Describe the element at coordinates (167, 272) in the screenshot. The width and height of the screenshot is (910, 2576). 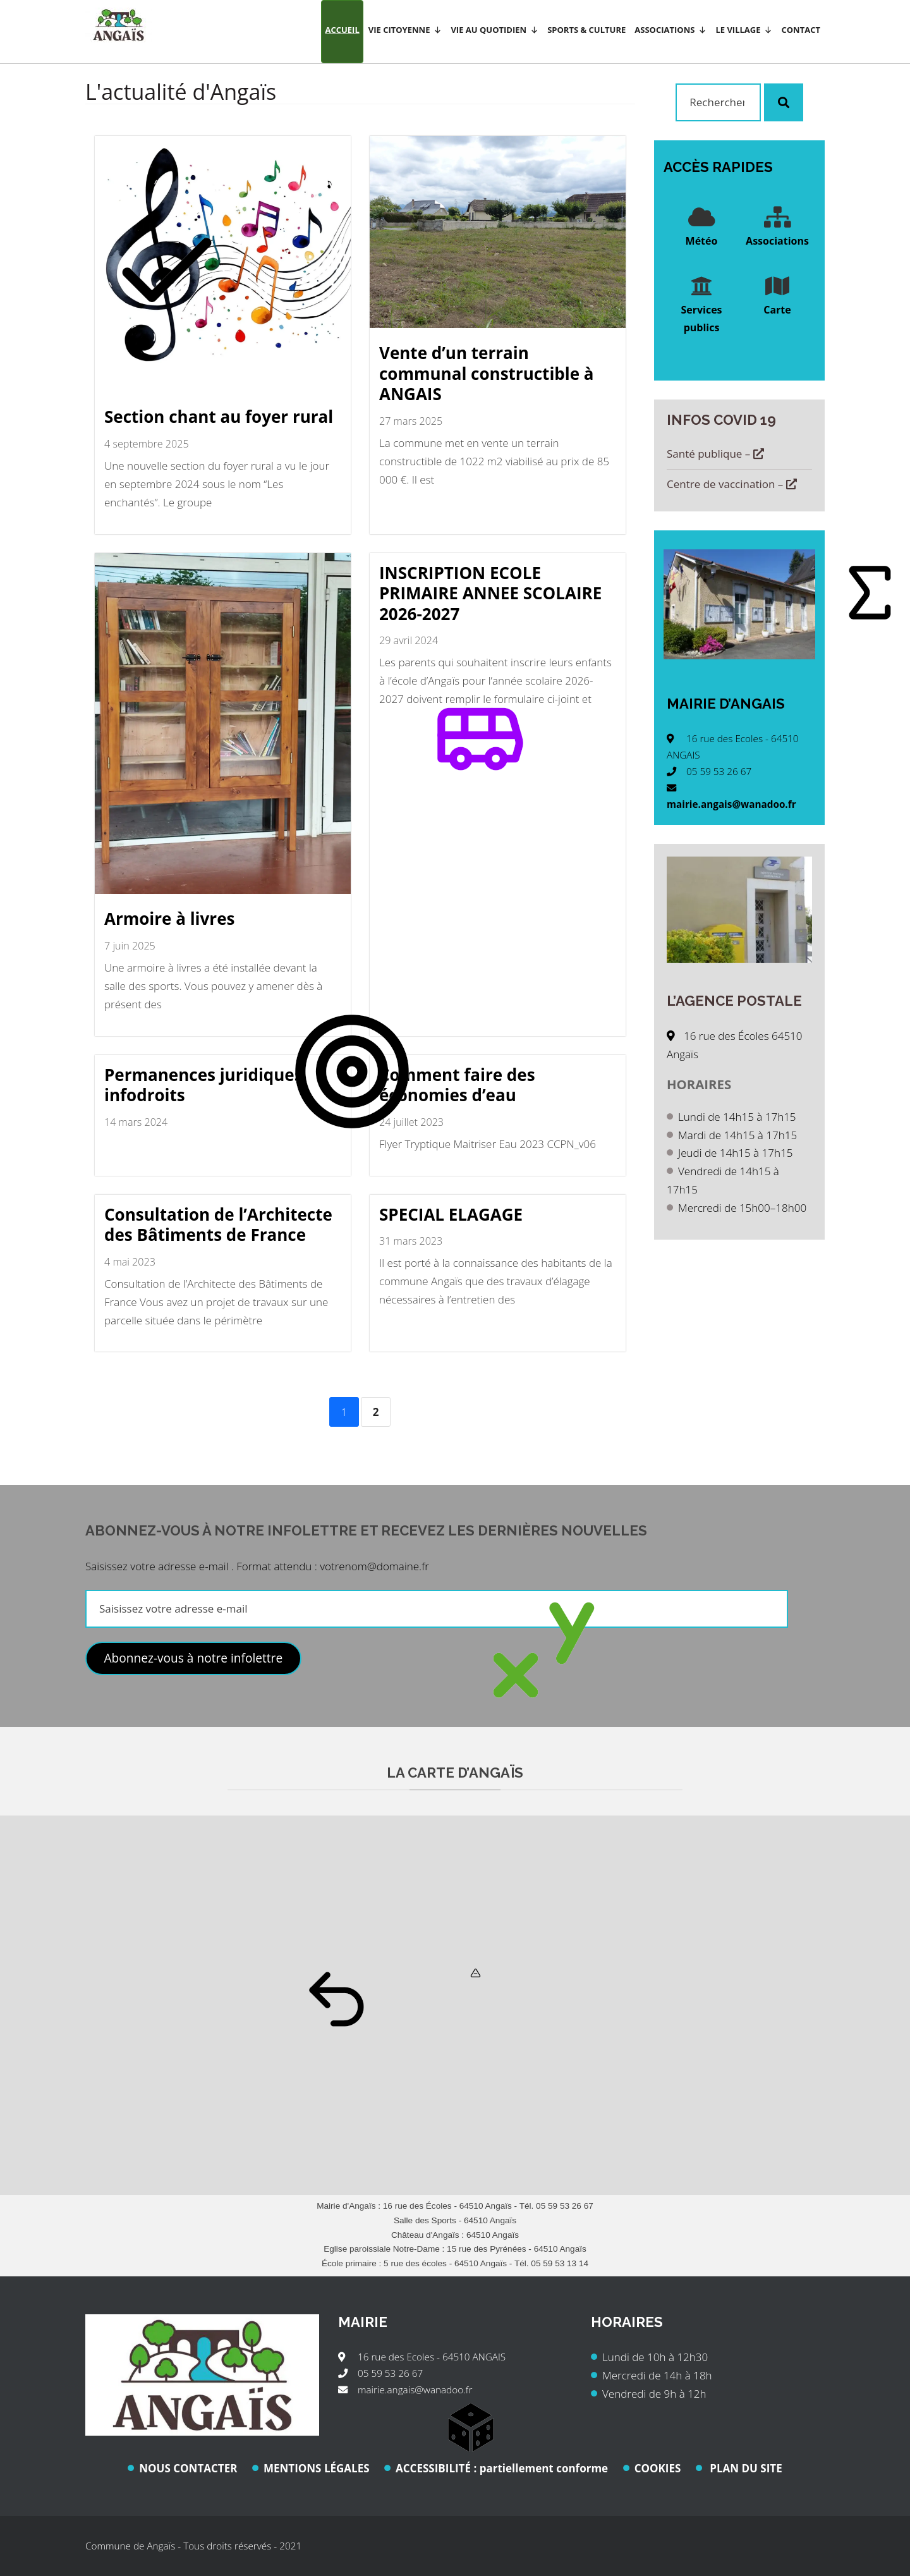
I see `confirm or submit an action` at that location.